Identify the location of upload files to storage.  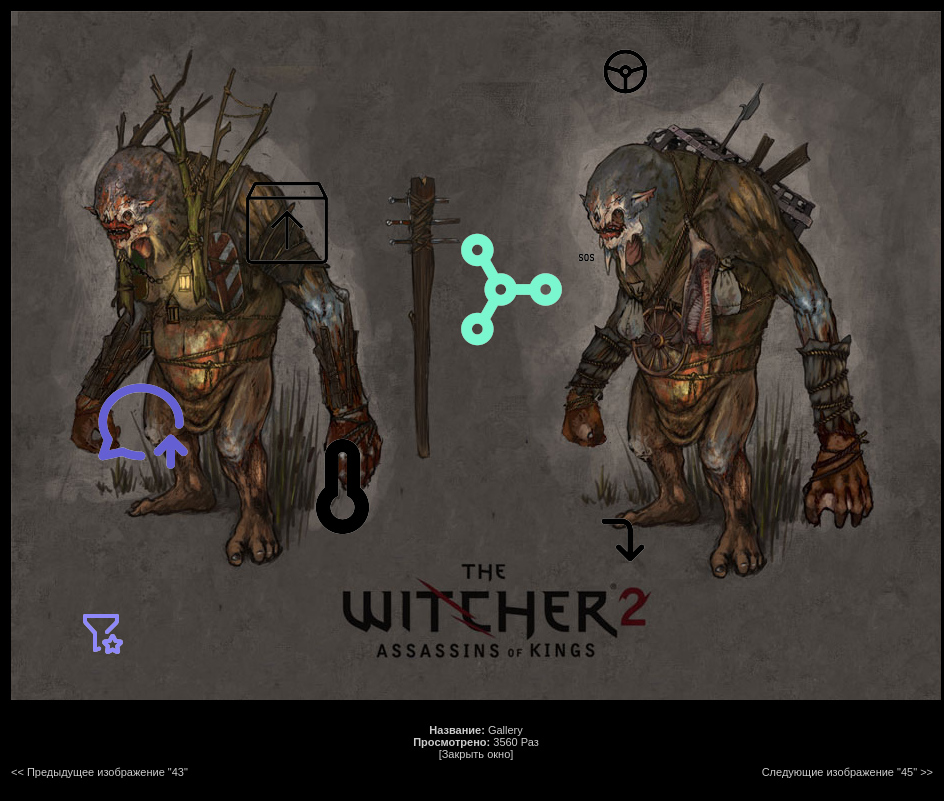
(287, 223).